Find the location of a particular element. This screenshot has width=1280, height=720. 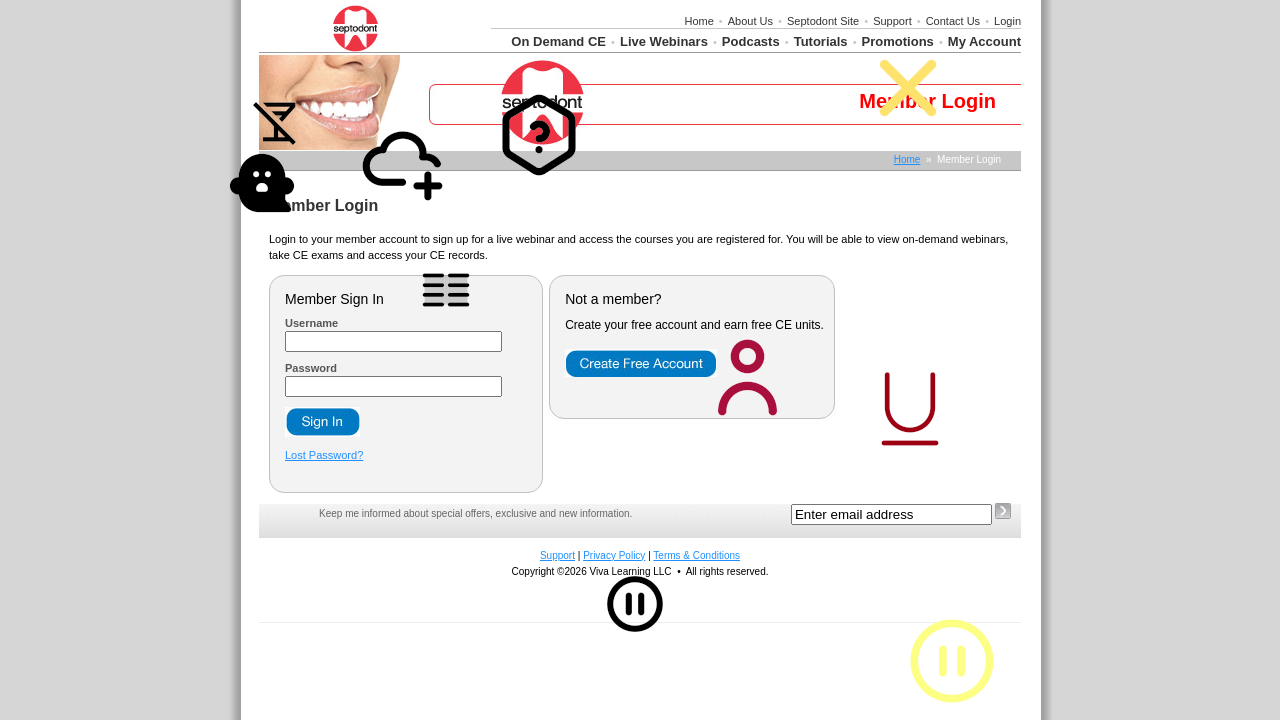

close a window or dialog is located at coordinates (908, 88).